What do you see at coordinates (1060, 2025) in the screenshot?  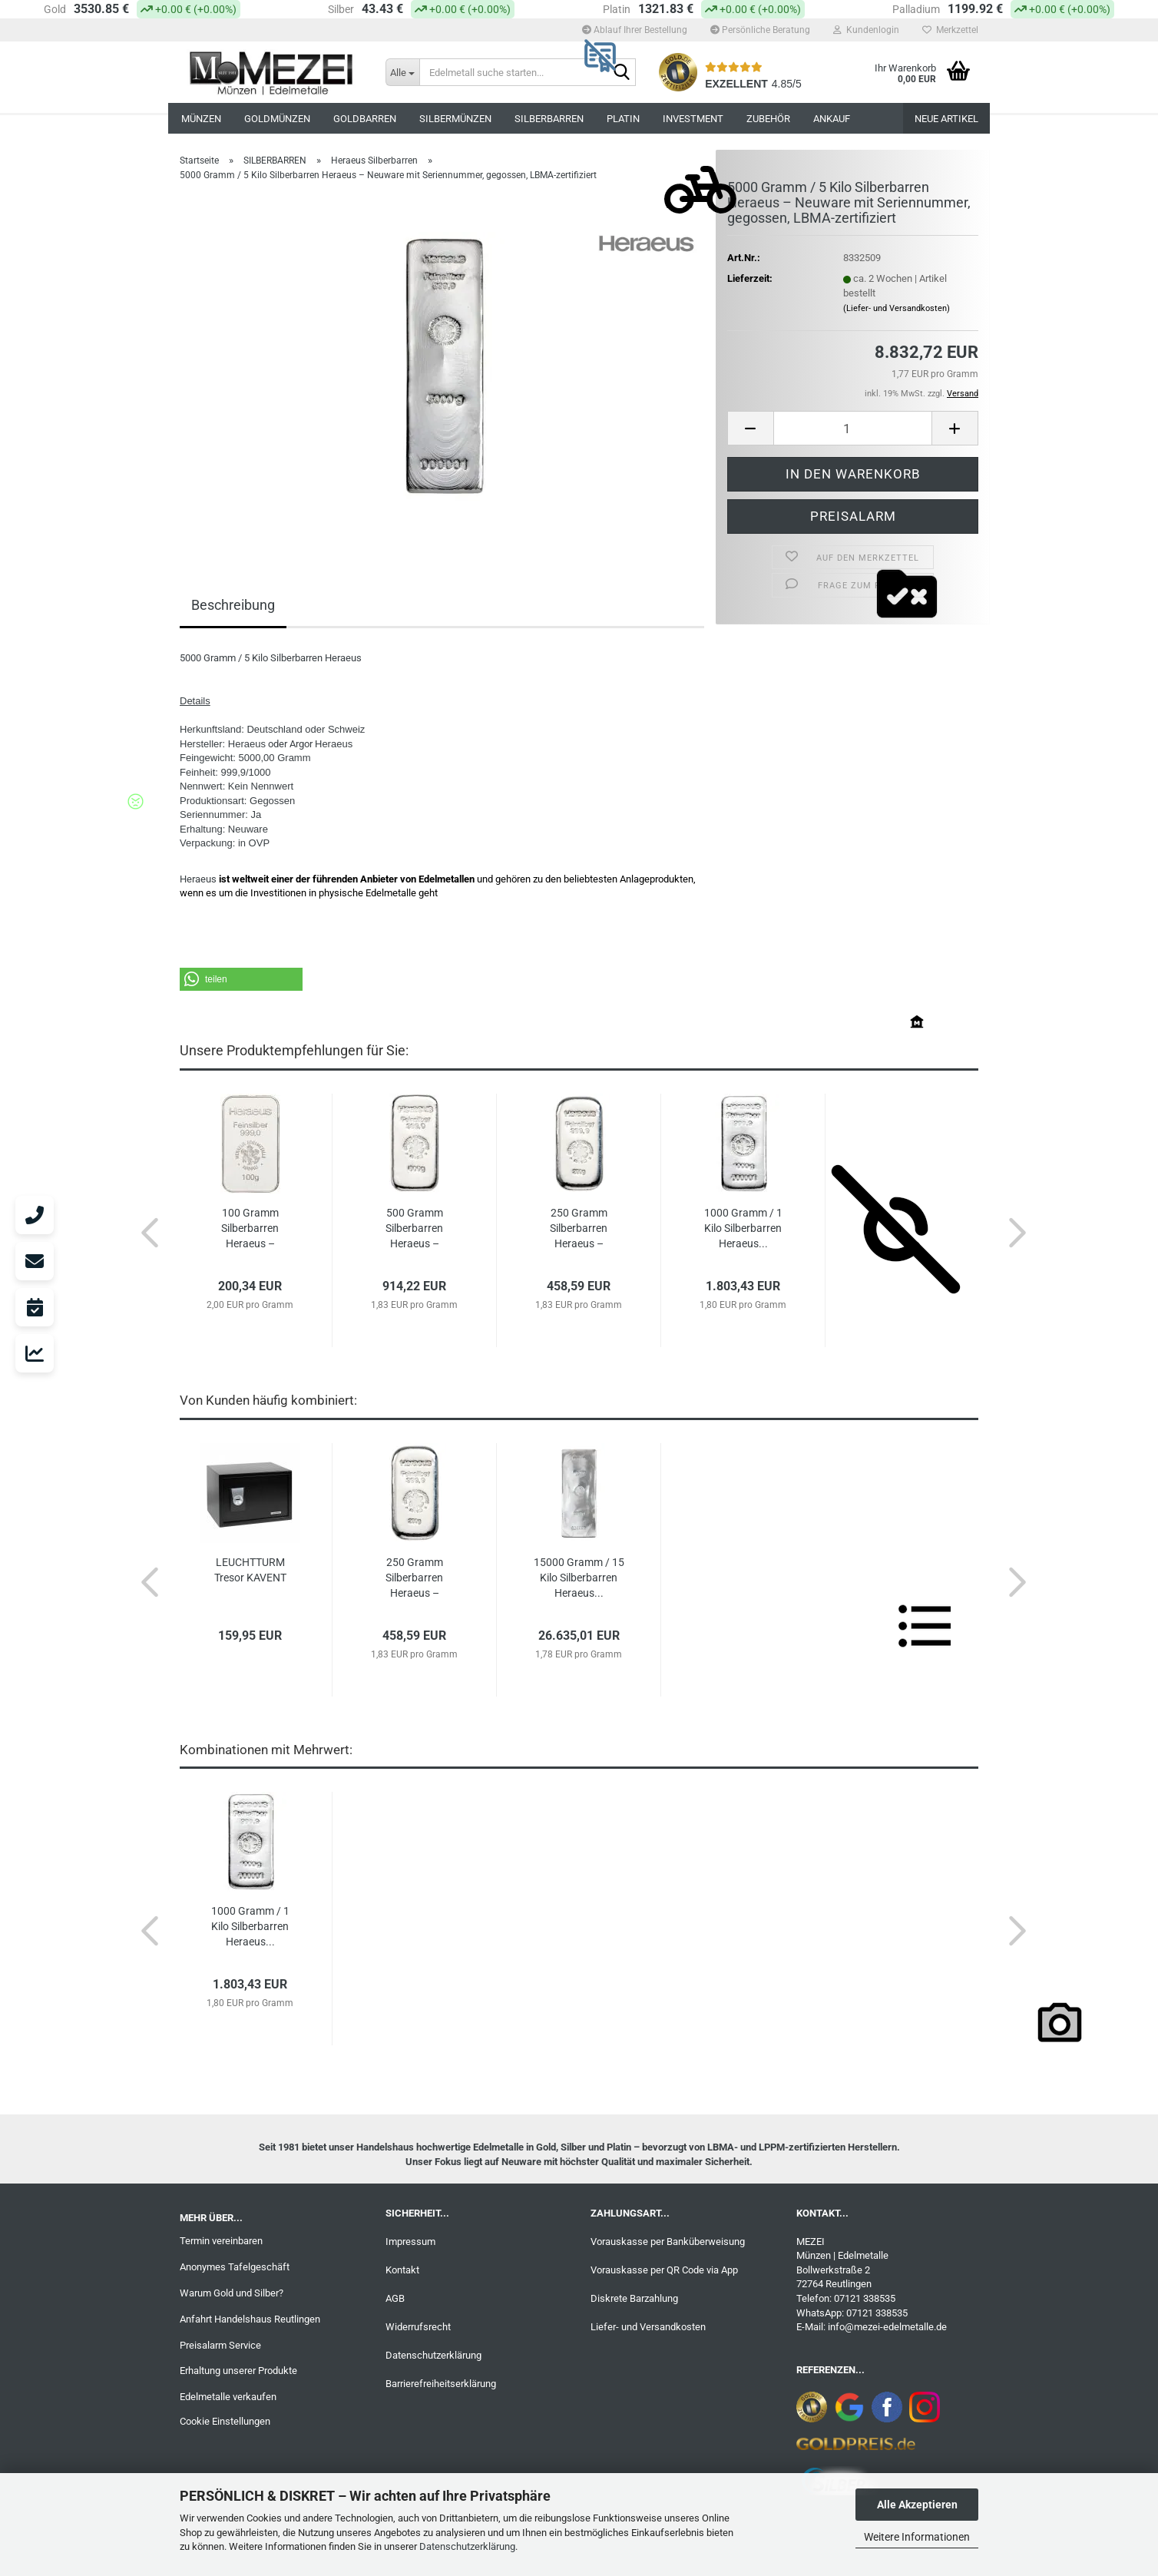 I see `take a photo` at bounding box center [1060, 2025].